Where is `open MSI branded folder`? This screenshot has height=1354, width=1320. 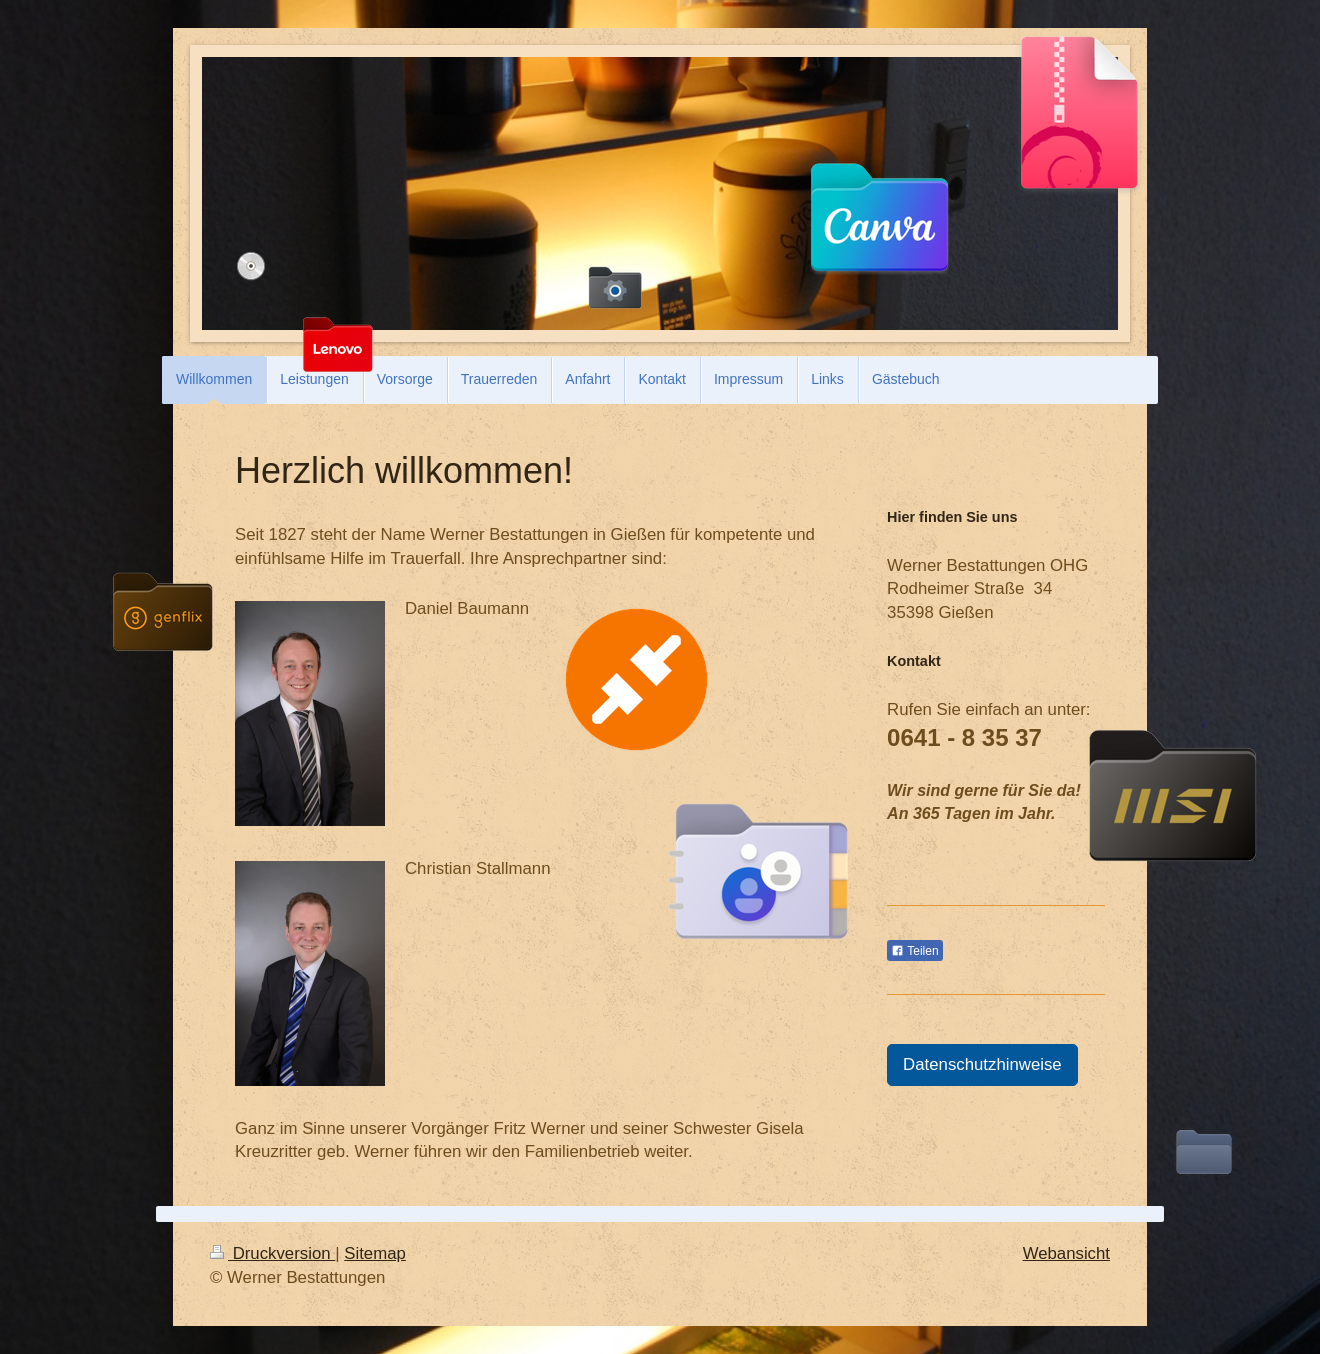
open MSI branded folder is located at coordinates (1172, 800).